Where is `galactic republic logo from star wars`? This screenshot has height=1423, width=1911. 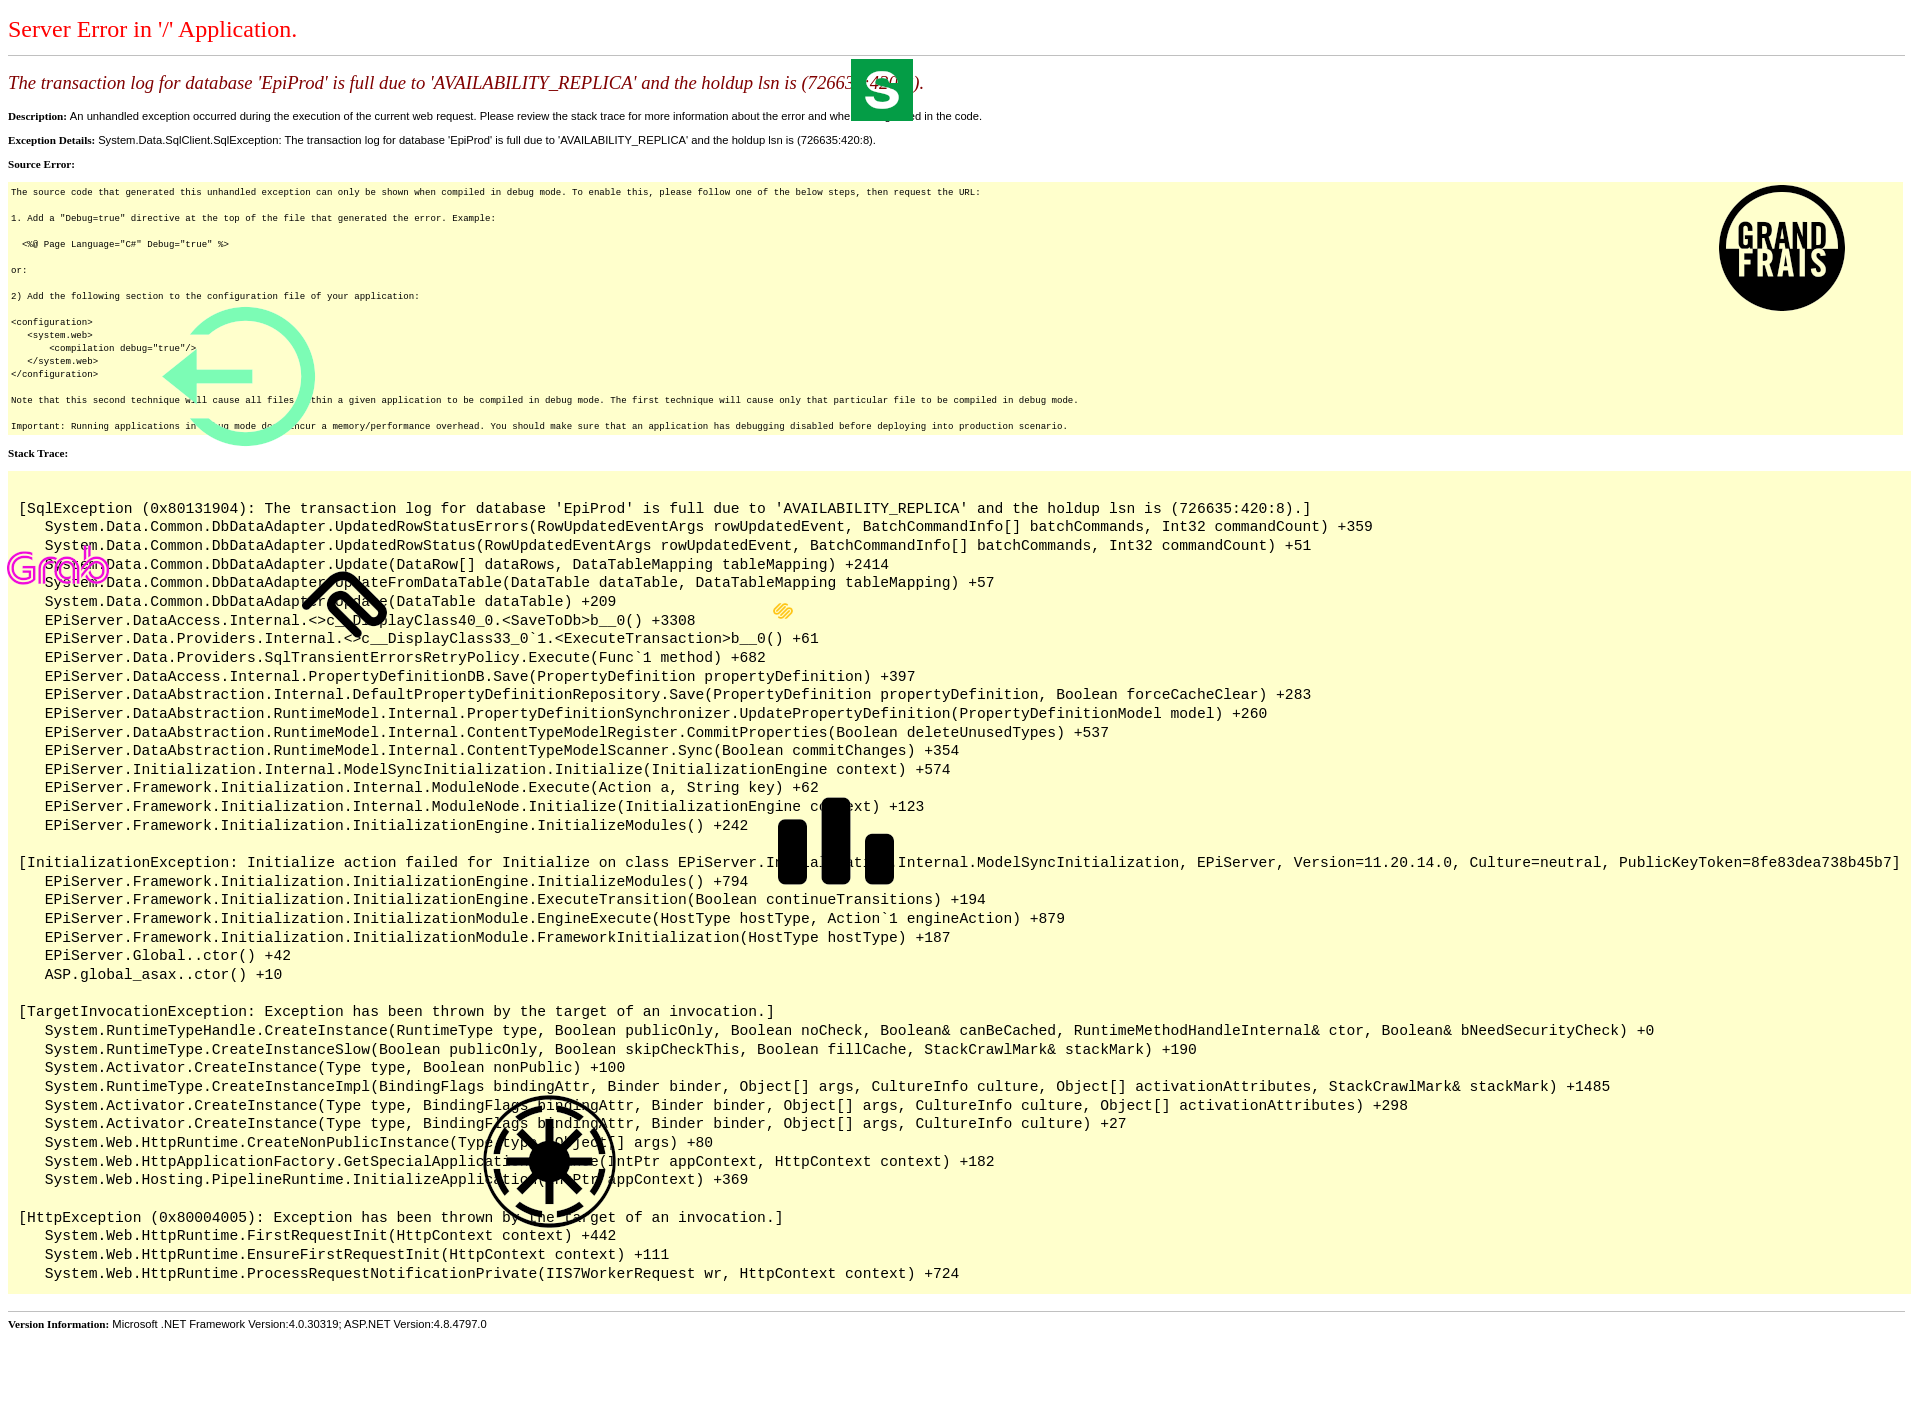 galactic republic logo from star wars is located at coordinates (549, 1161).